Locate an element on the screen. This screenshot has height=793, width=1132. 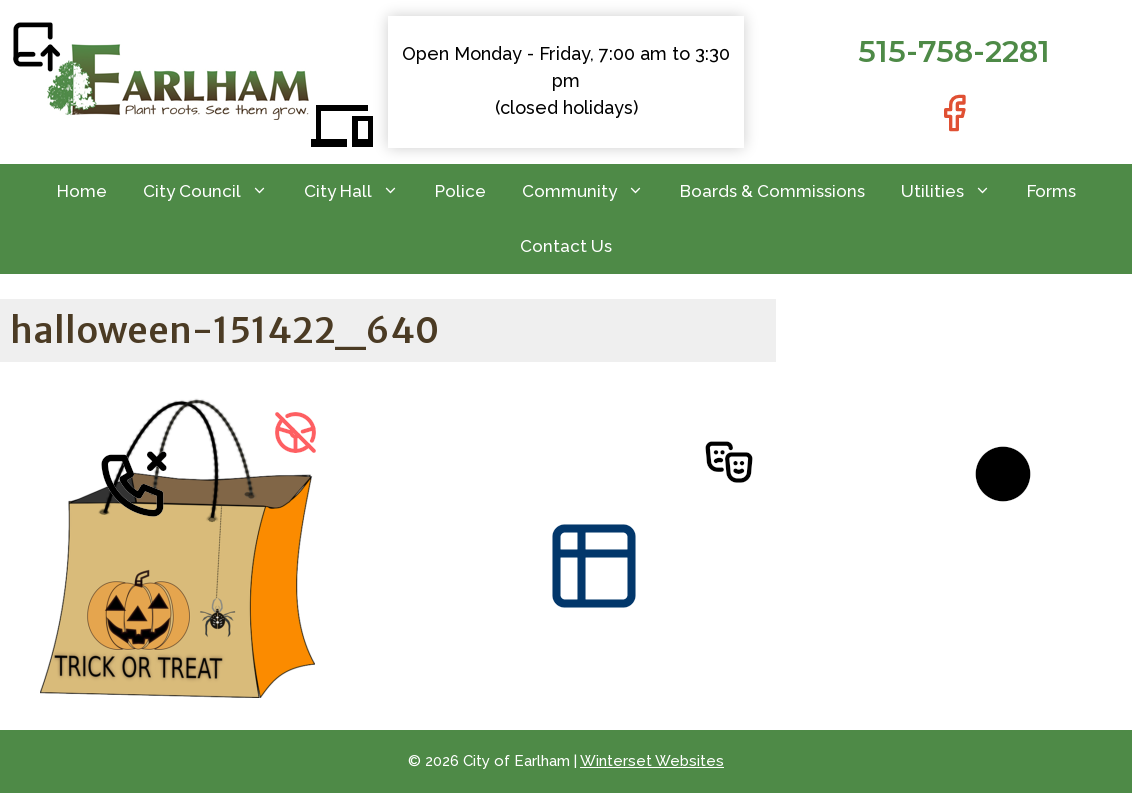
end the current phone call is located at coordinates (134, 484).